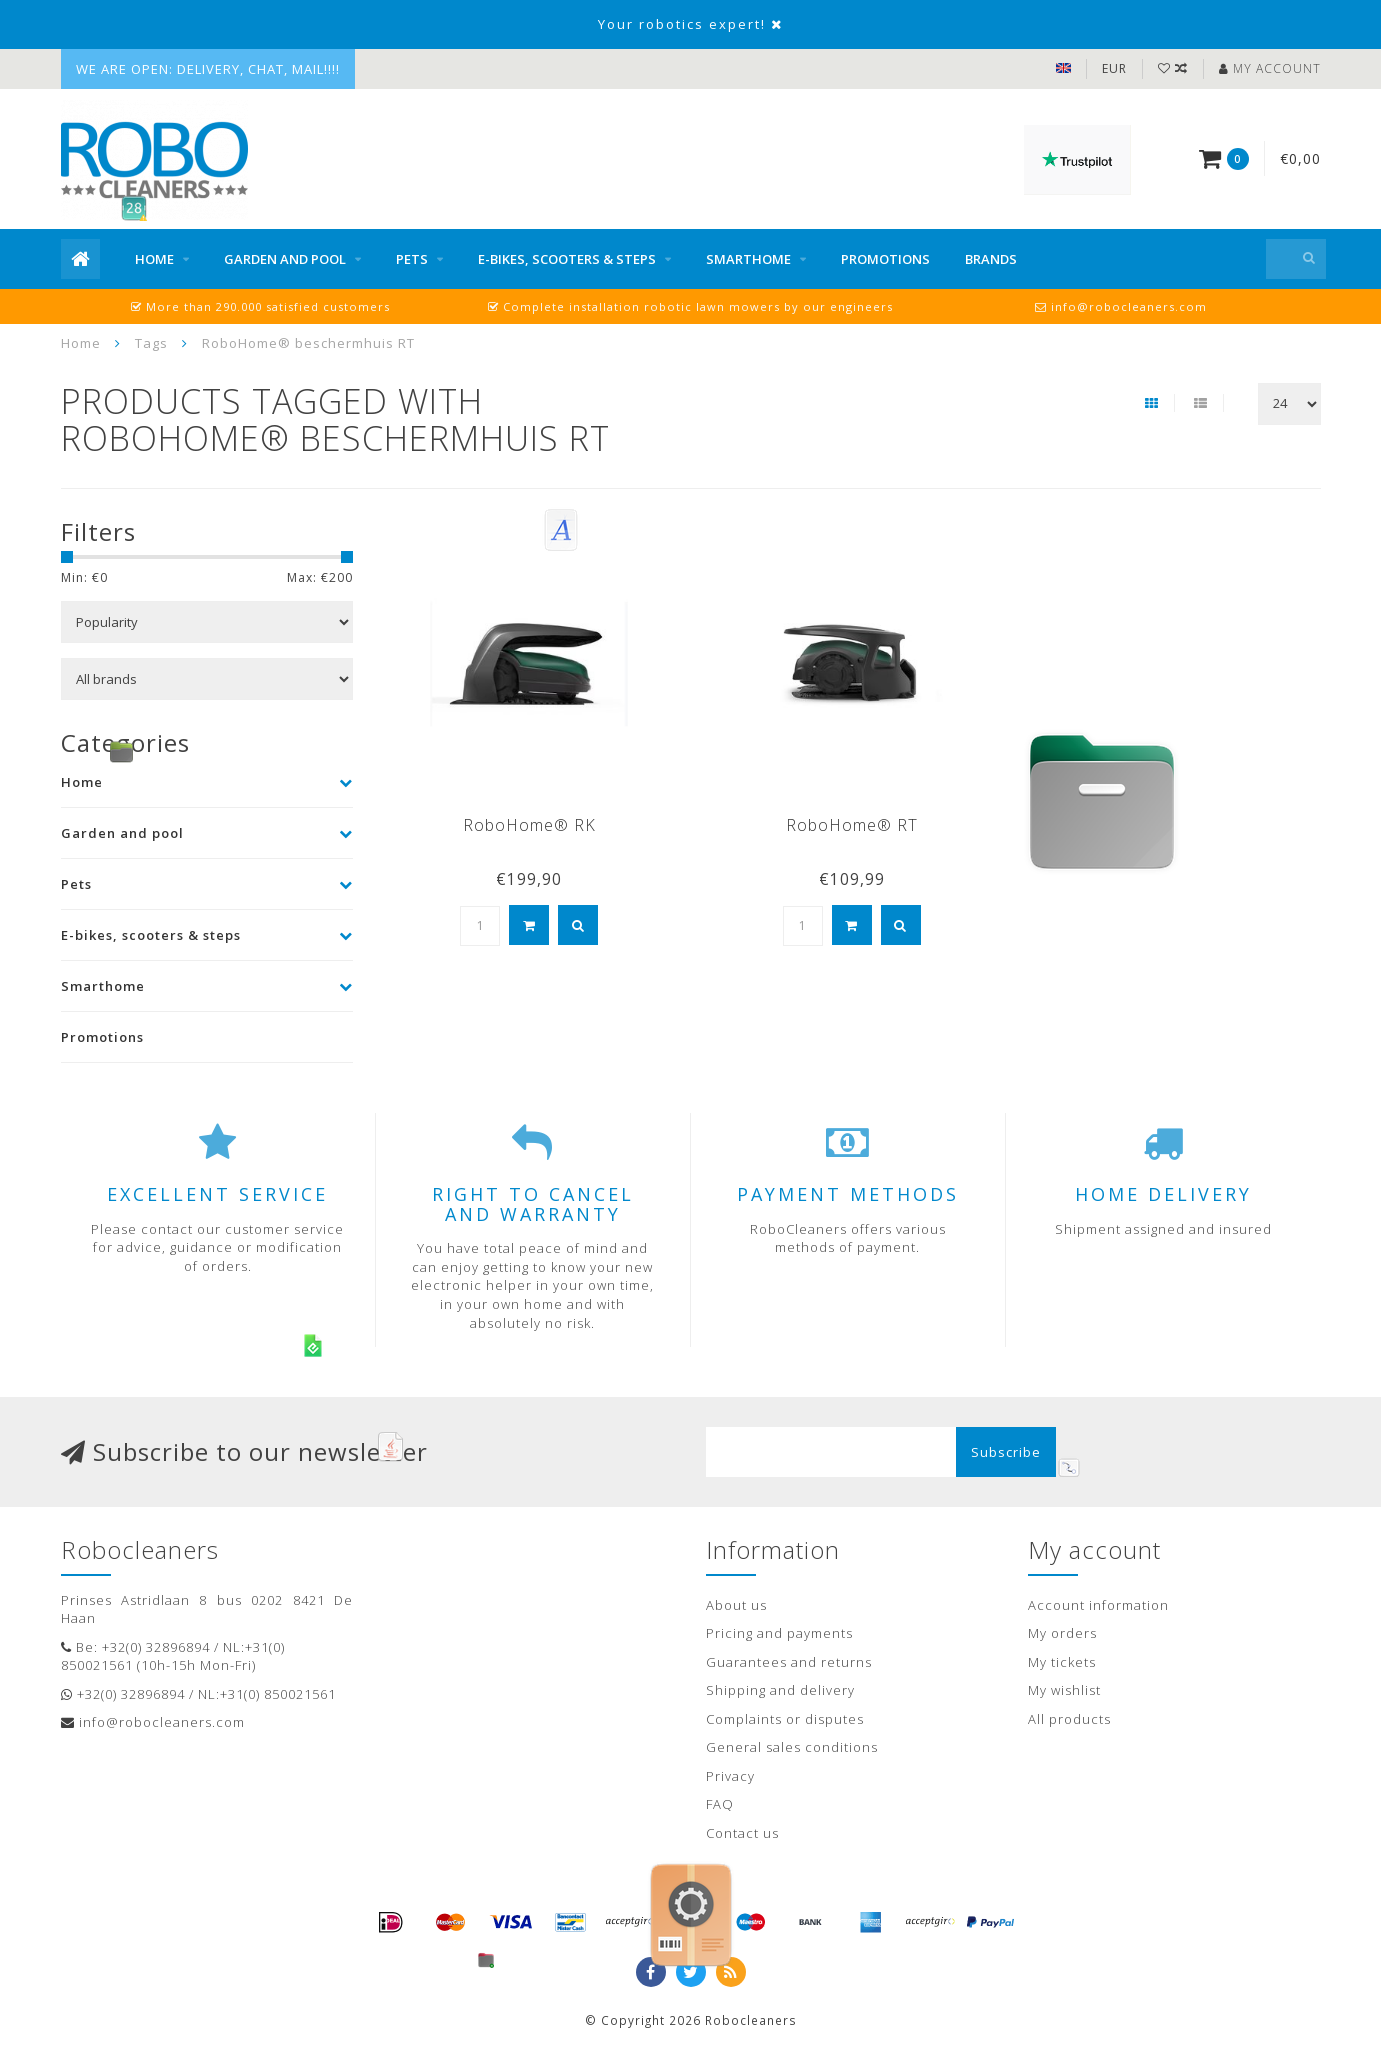 This screenshot has width=1381, height=2053. What do you see at coordinates (1102, 802) in the screenshot?
I see `open the file manager application` at bounding box center [1102, 802].